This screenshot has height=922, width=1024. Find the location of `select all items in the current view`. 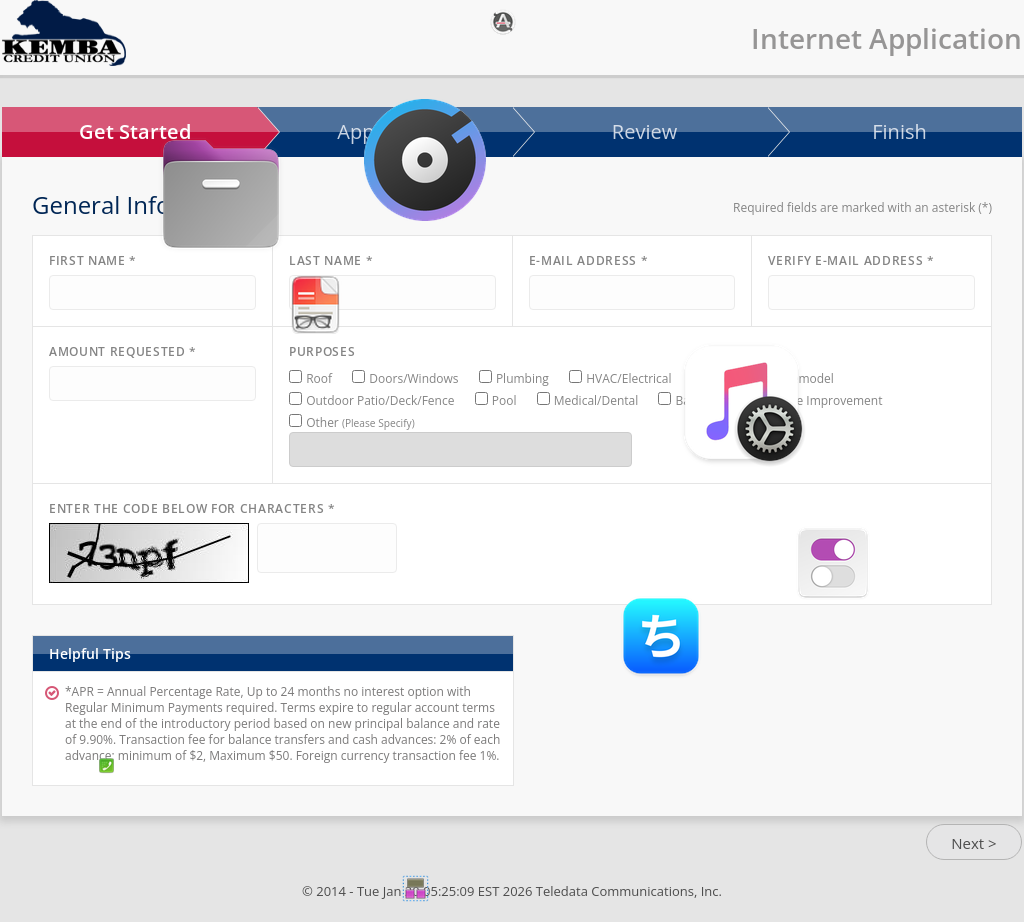

select all items in the current view is located at coordinates (415, 888).